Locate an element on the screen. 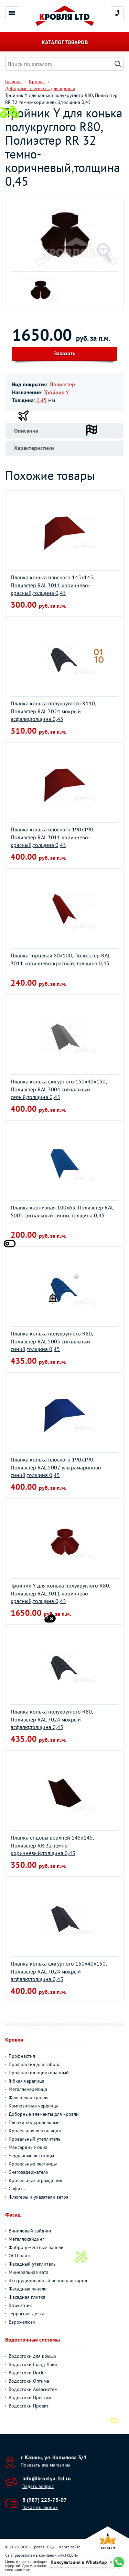 The height and width of the screenshot is (2576, 129). disconnect from cloud storage is located at coordinates (50, 1618).